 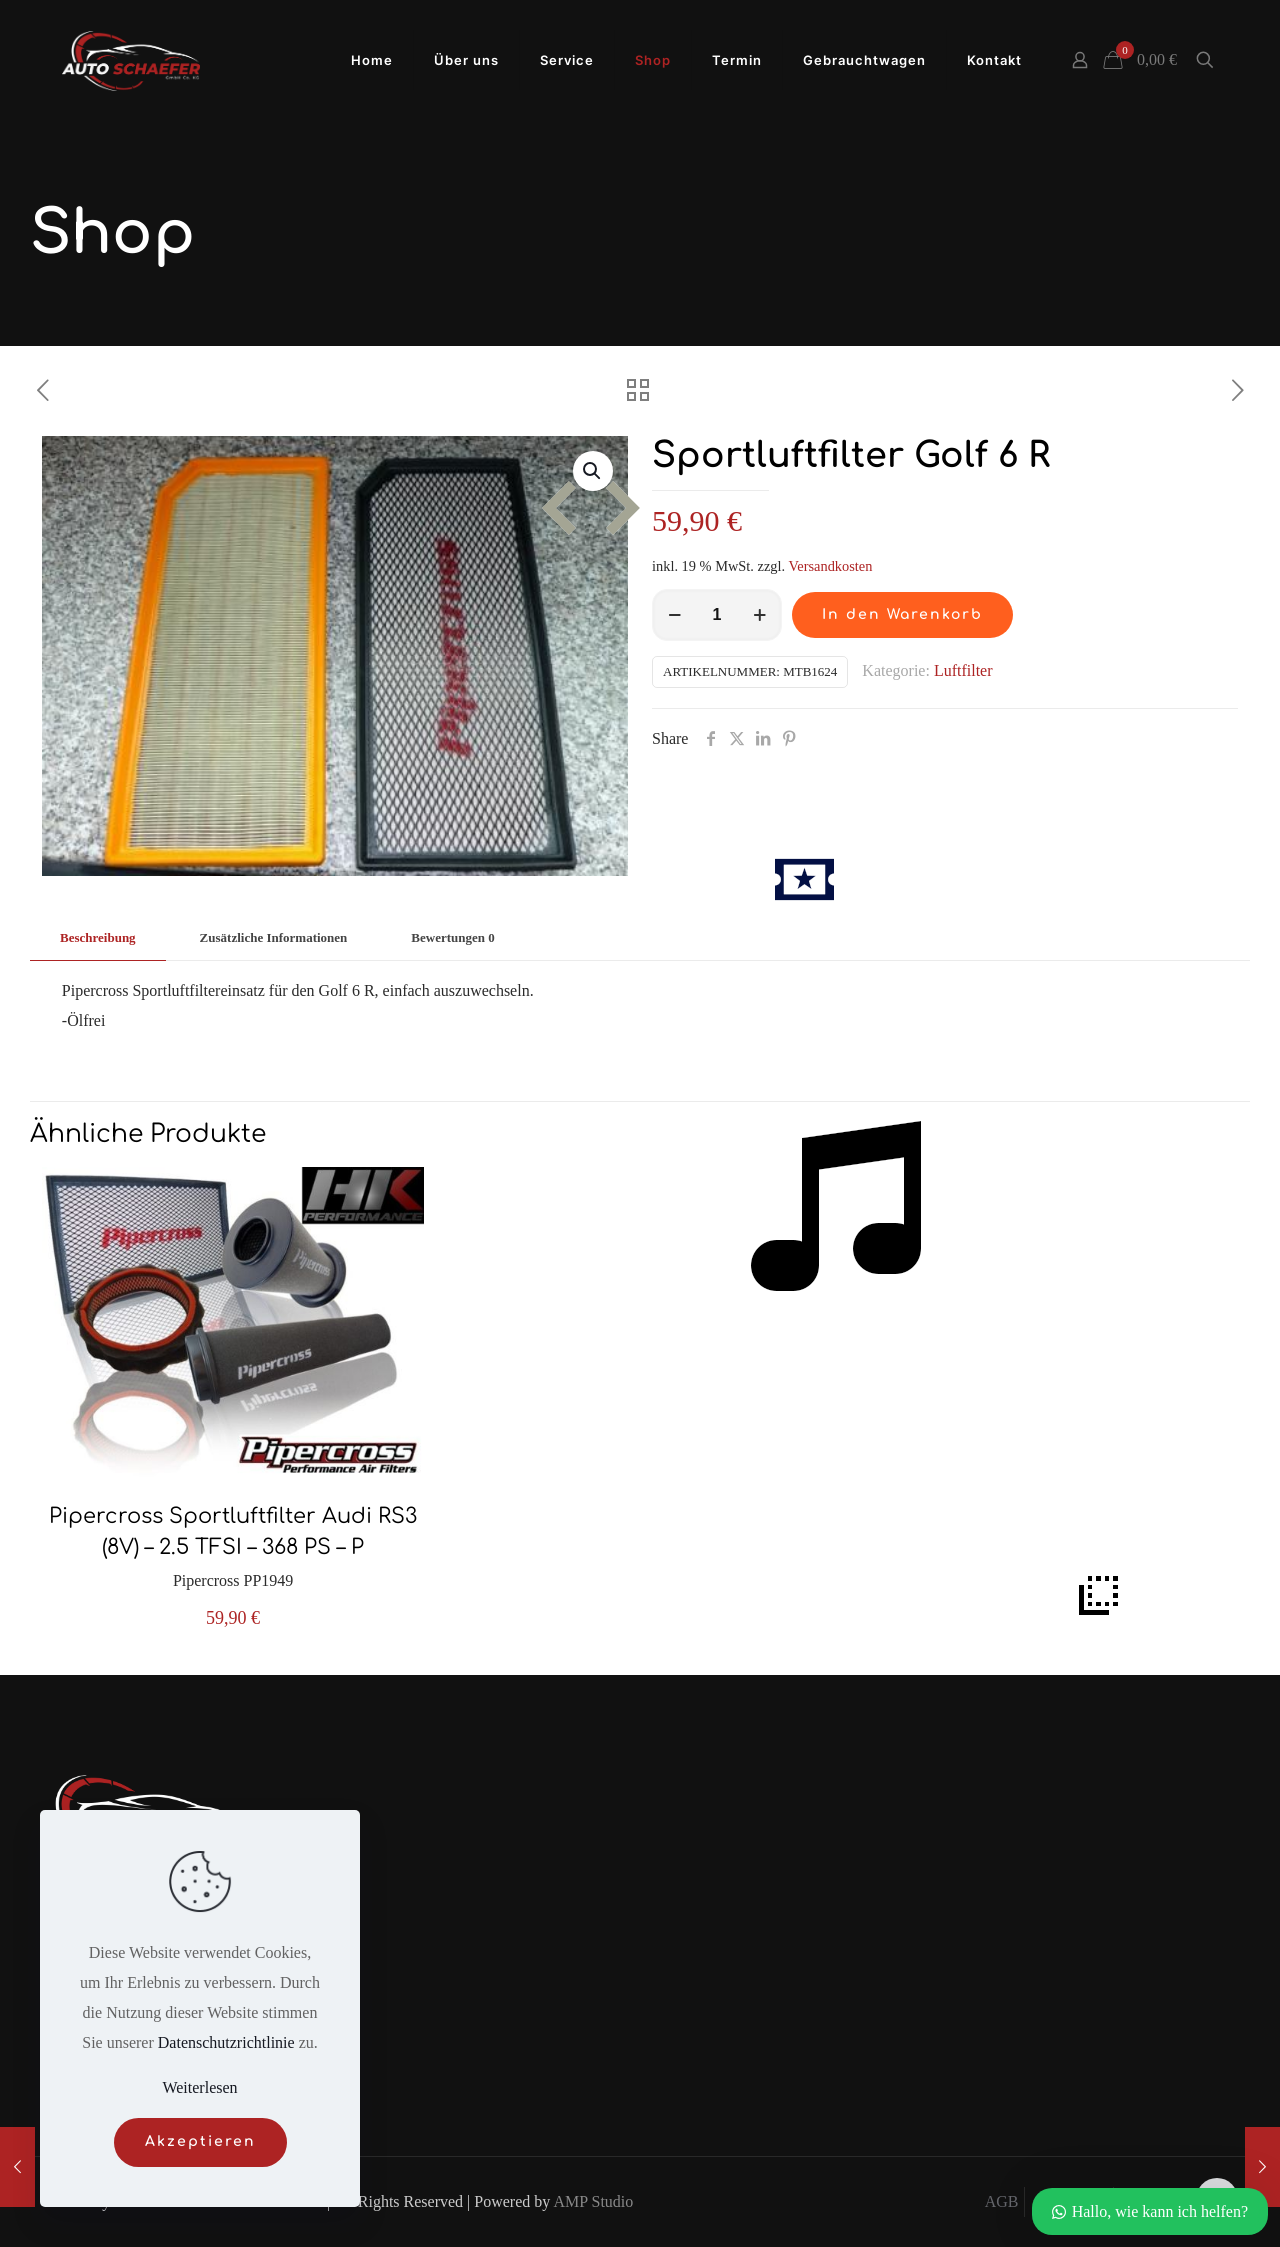 What do you see at coordinates (836, 1206) in the screenshot?
I see `access music library or player` at bounding box center [836, 1206].